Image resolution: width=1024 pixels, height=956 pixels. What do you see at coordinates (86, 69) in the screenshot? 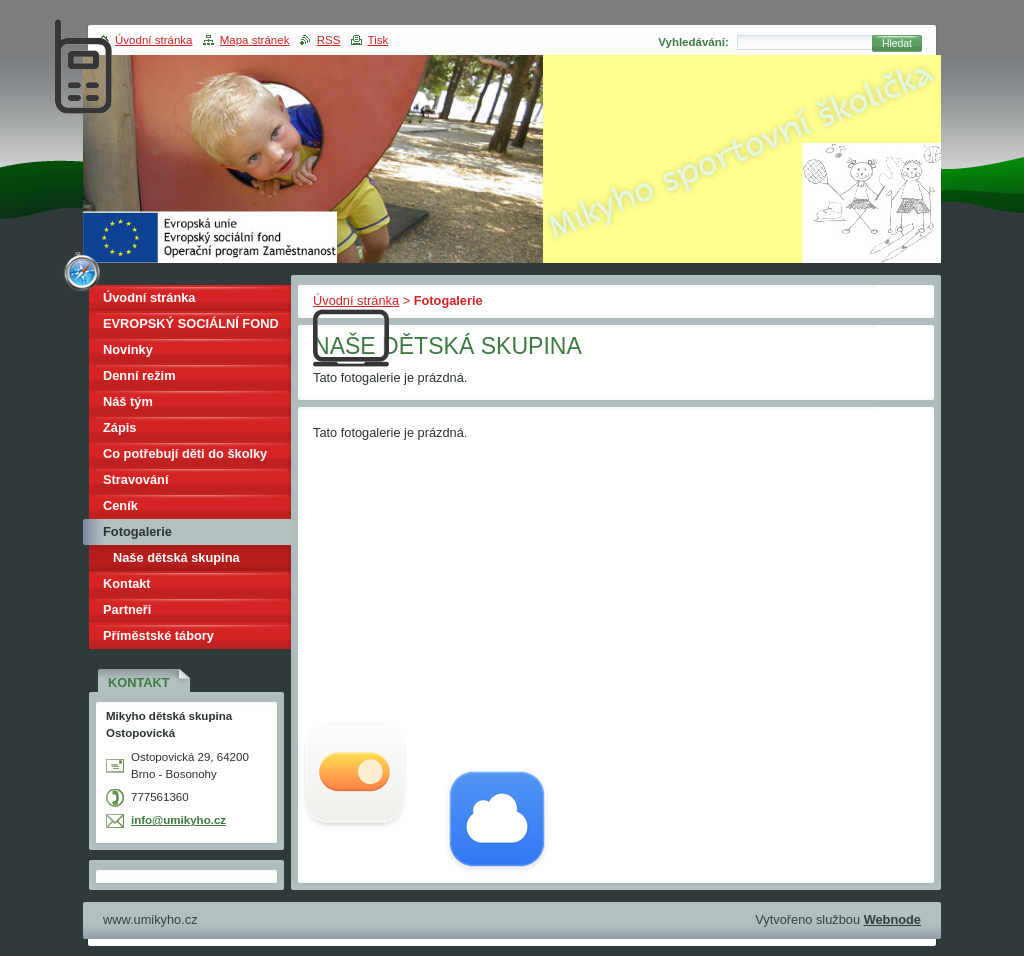
I see `call using a landline or desk phone` at bounding box center [86, 69].